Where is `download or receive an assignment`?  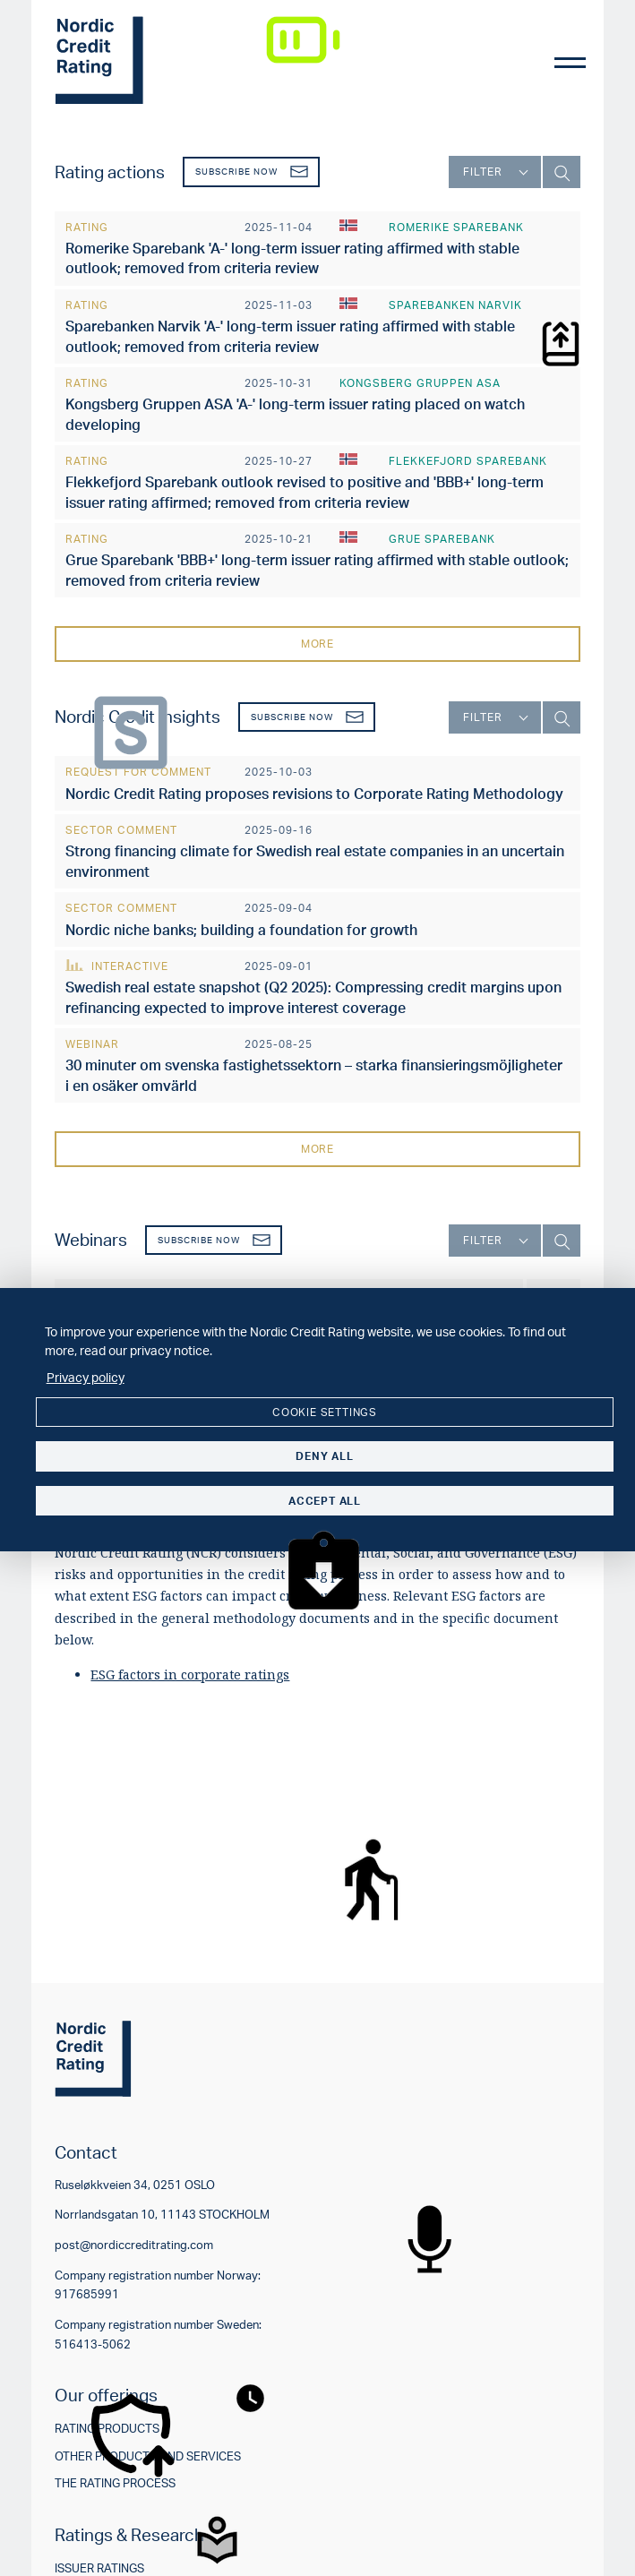
download or receive an assignment is located at coordinates (323, 1574).